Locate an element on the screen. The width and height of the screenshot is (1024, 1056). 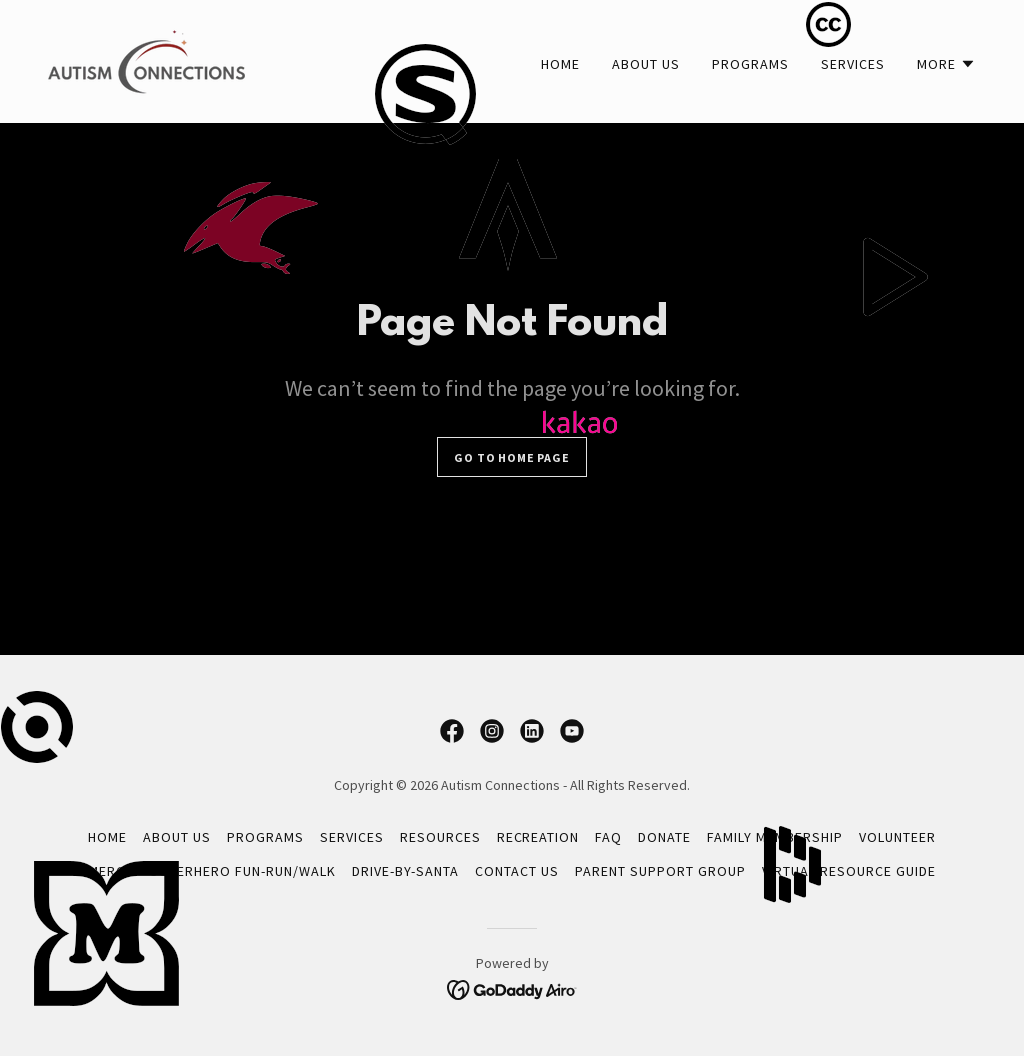
indicates content is licensed under Creative Commons is located at coordinates (828, 24).